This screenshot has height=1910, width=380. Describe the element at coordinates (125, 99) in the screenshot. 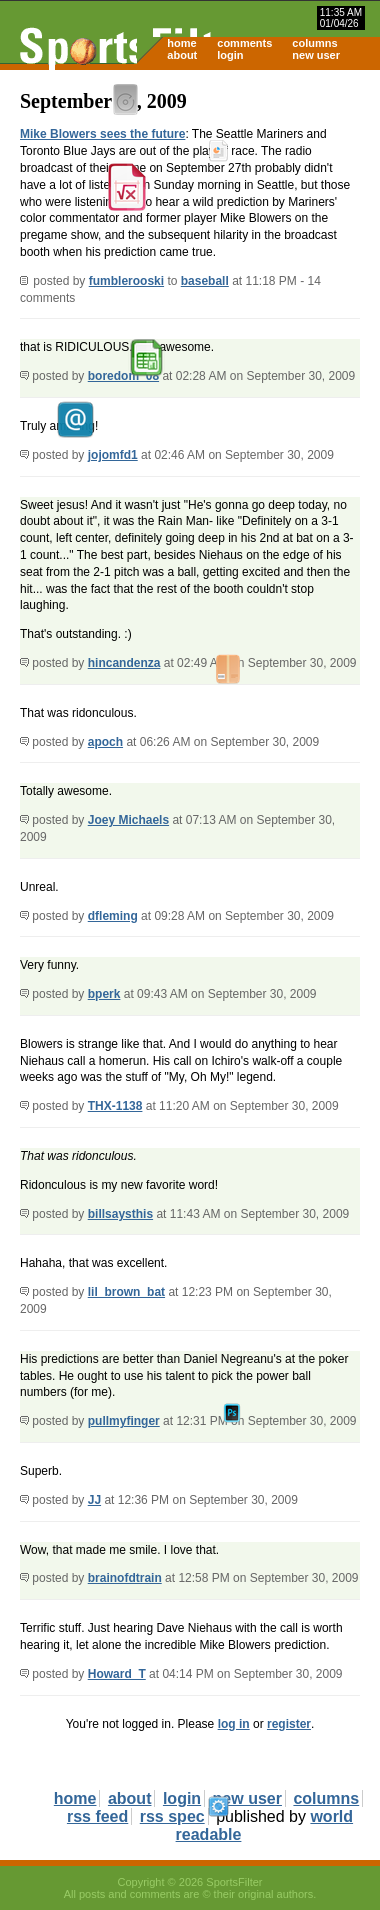

I see `access hard drive storage` at that location.